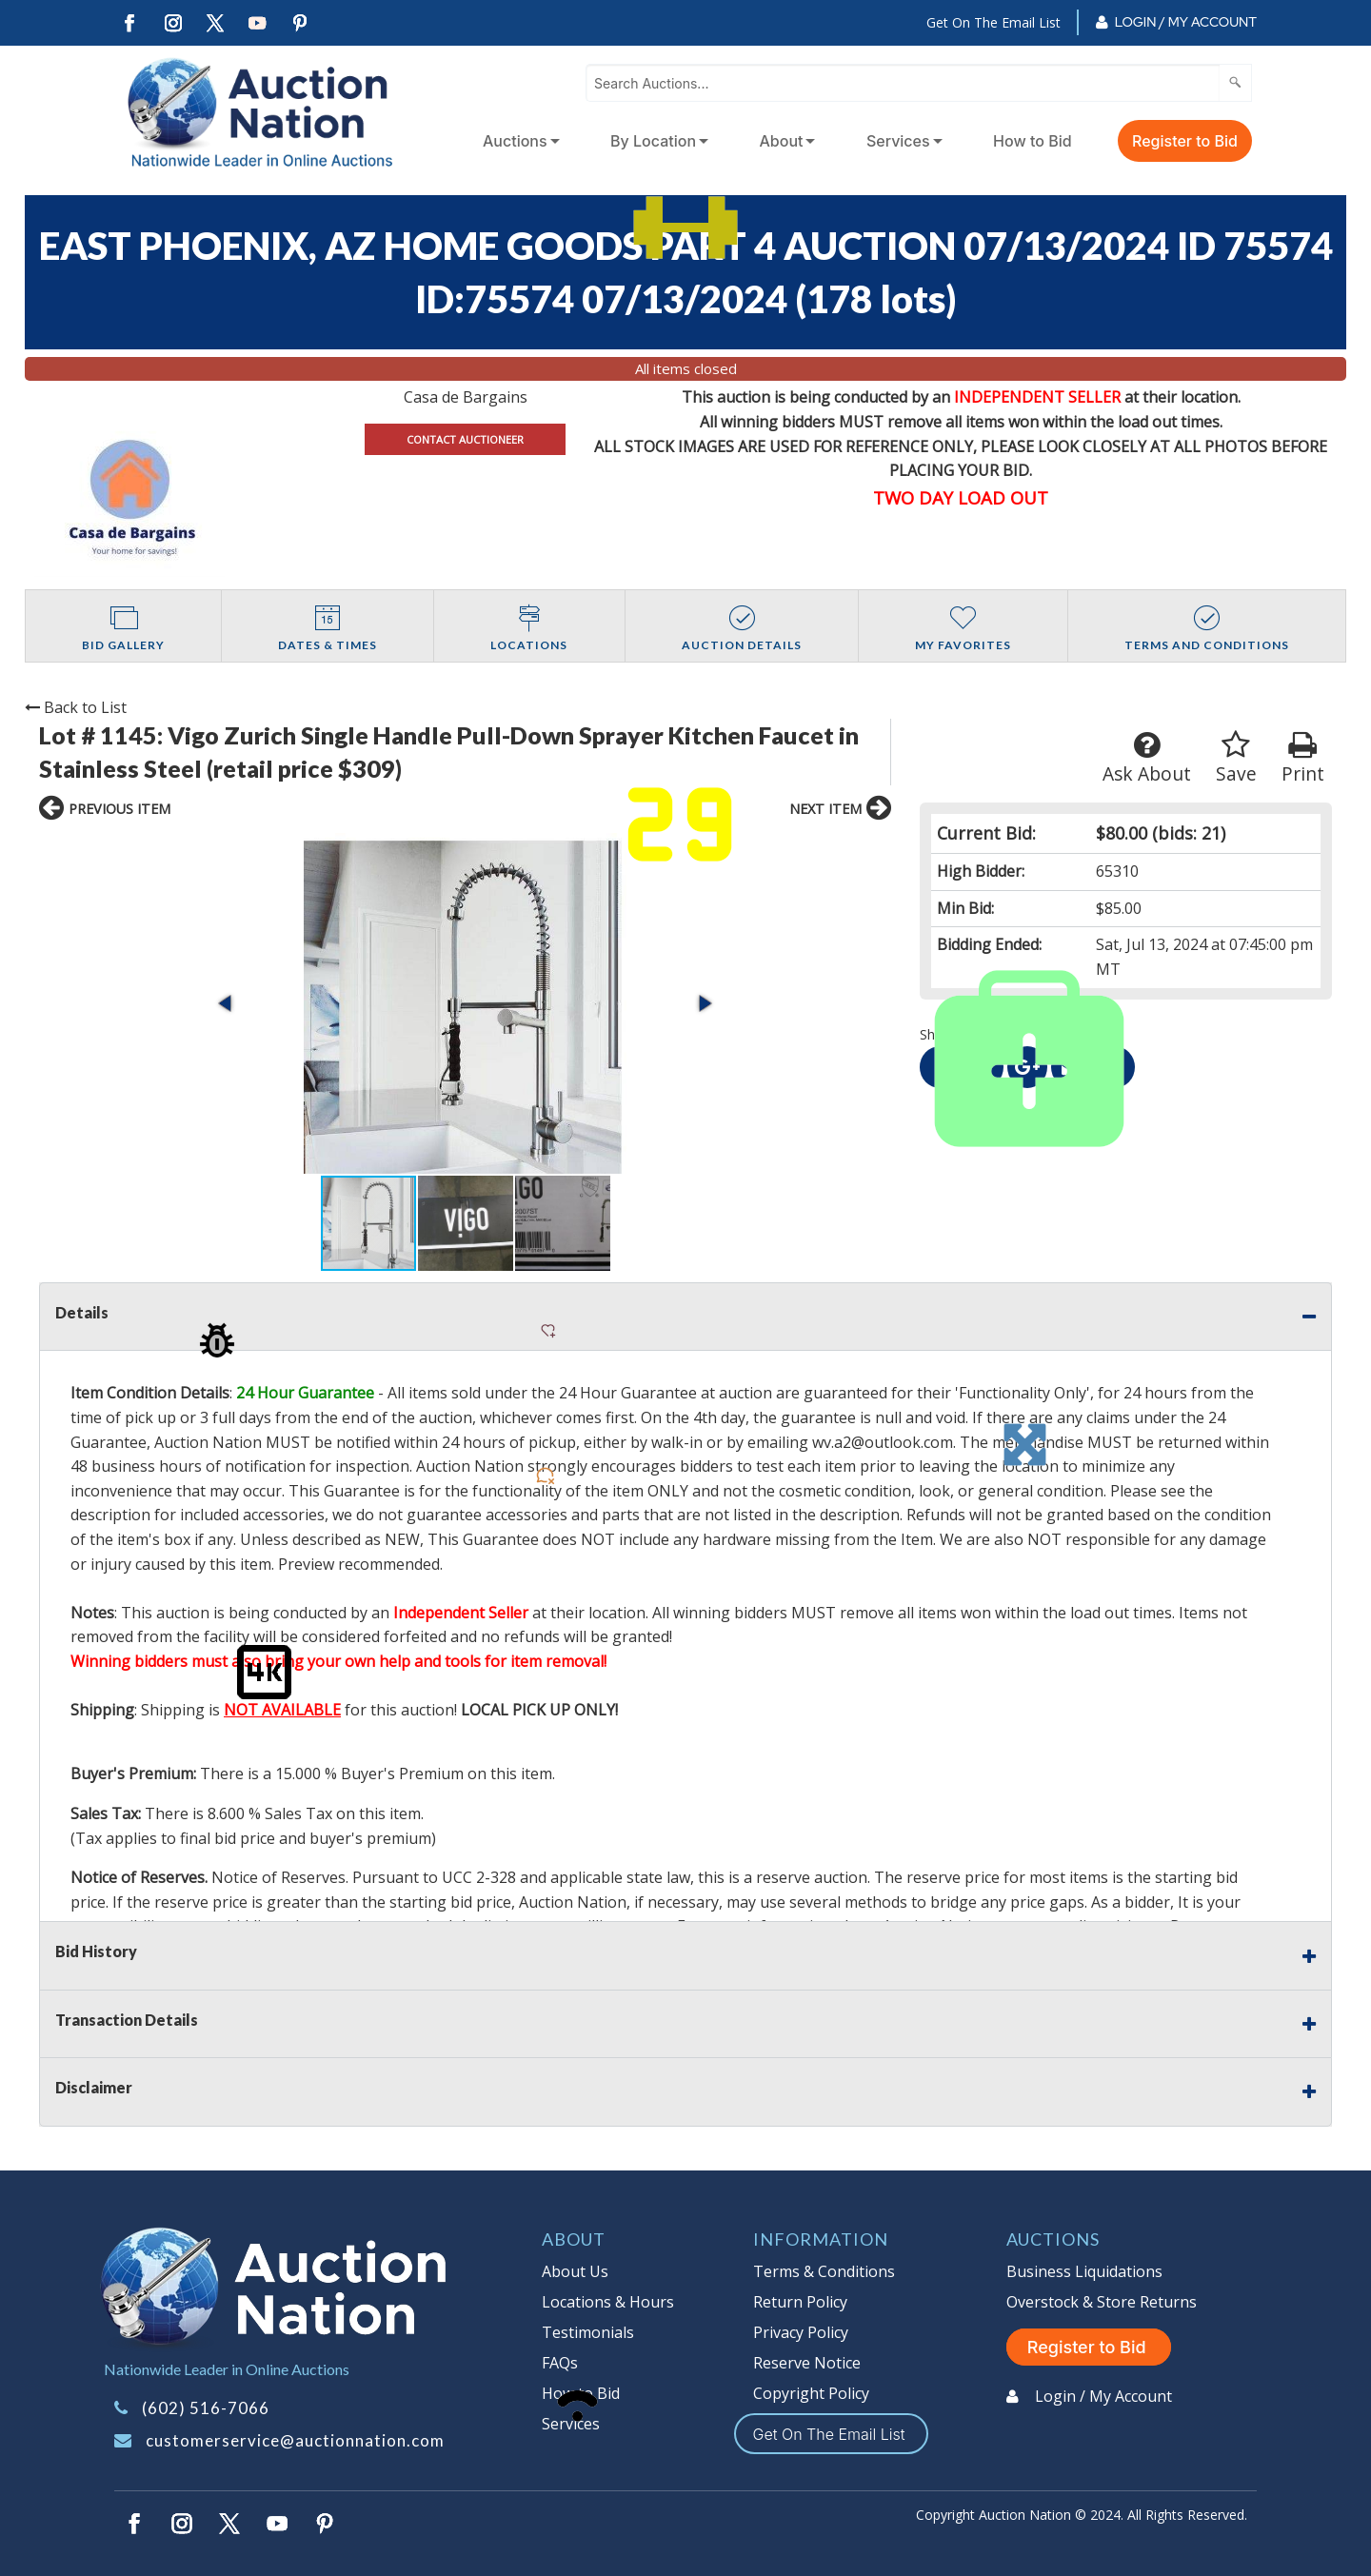  I want to click on indicates day 29 on a calendar or date picker, so click(680, 824).